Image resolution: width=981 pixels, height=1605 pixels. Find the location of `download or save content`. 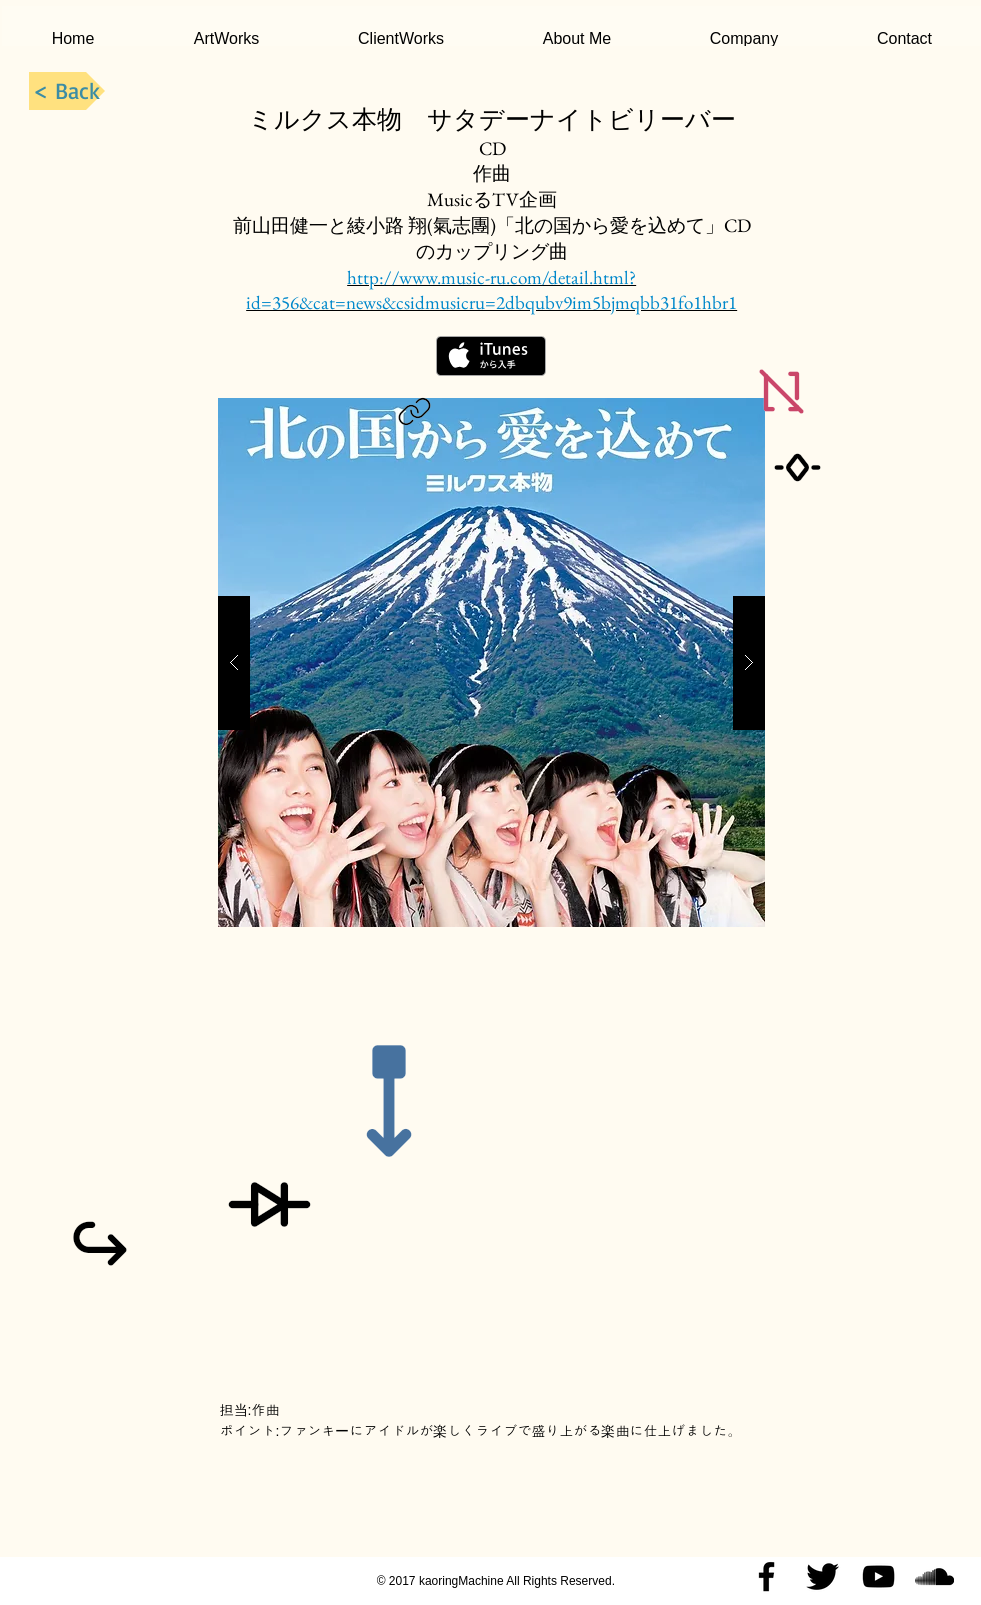

download or save content is located at coordinates (389, 1101).